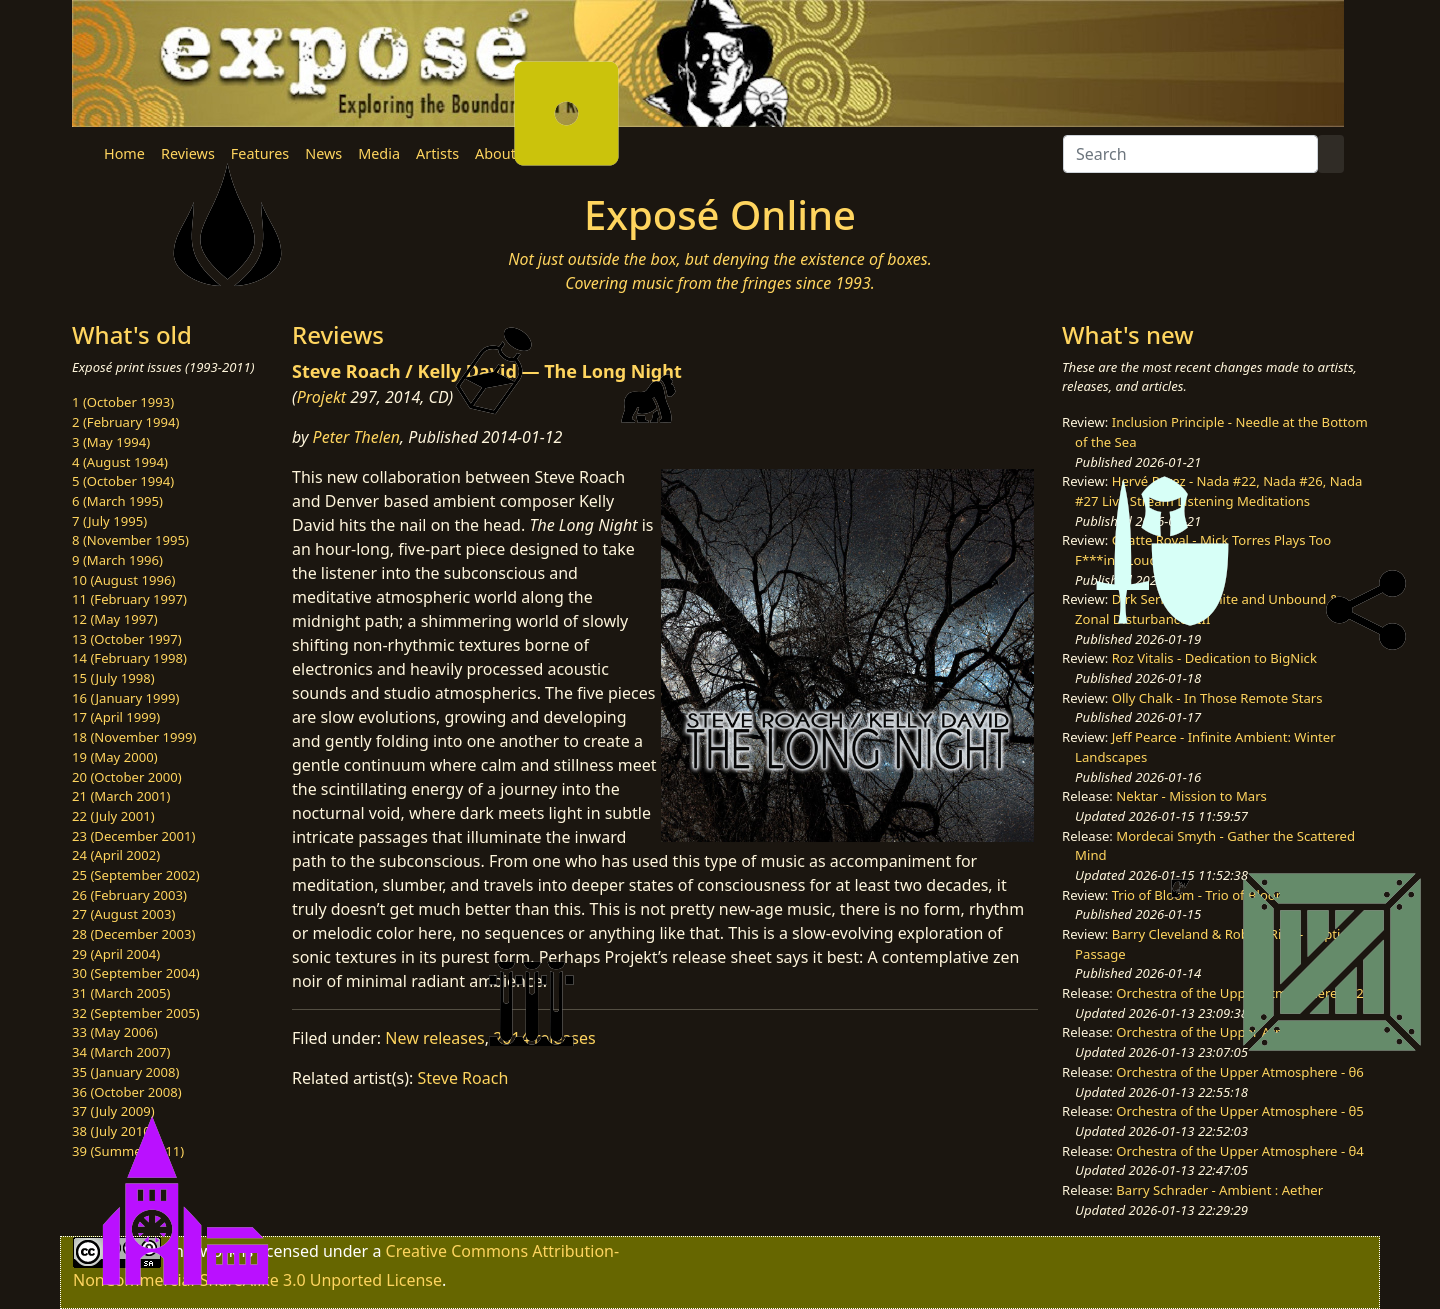 The image size is (1440, 1309). Describe the element at coordinates (227, 224) in the screenshot. I see `indicates trending or hot content` at that location.